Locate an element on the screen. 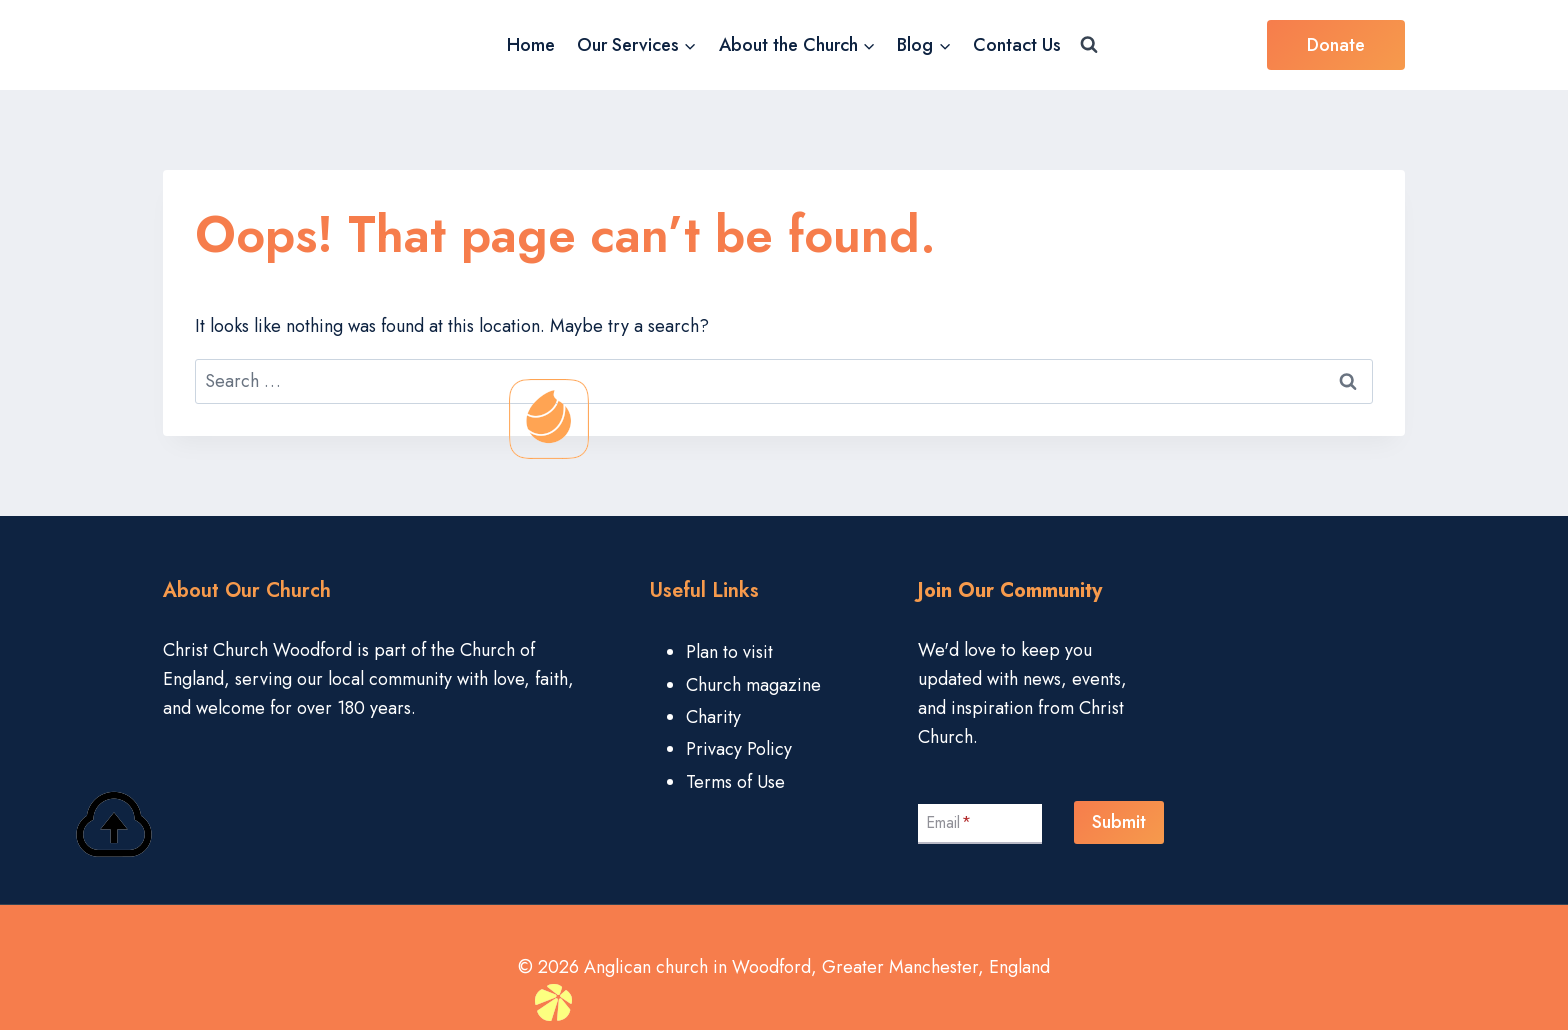  cloud native buildpacks logo is located at coordinates (553, 1002).